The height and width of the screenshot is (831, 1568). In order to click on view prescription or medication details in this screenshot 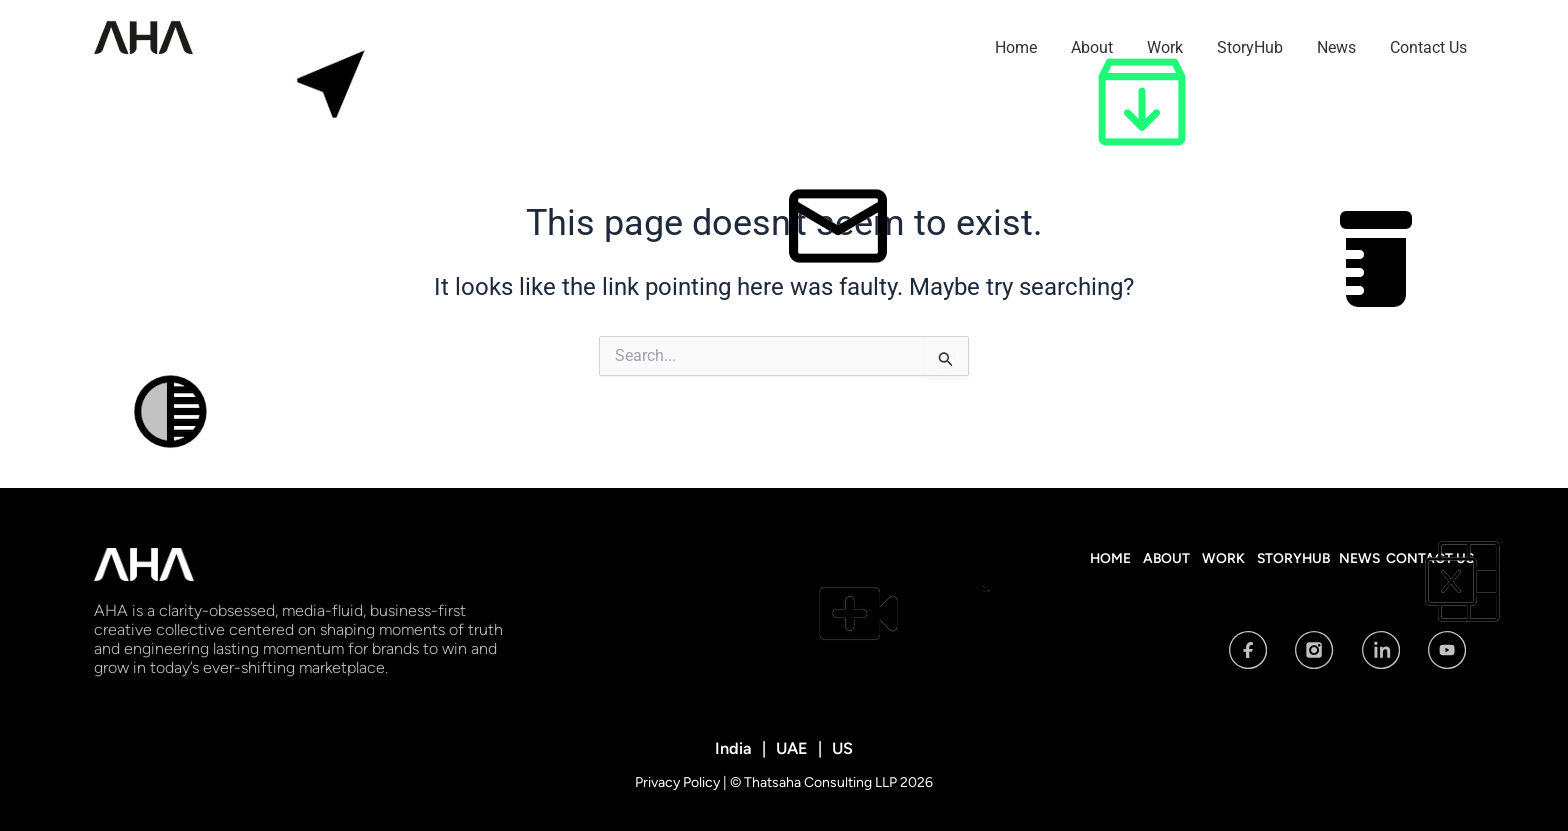, I will do `click(1376, 259)`.